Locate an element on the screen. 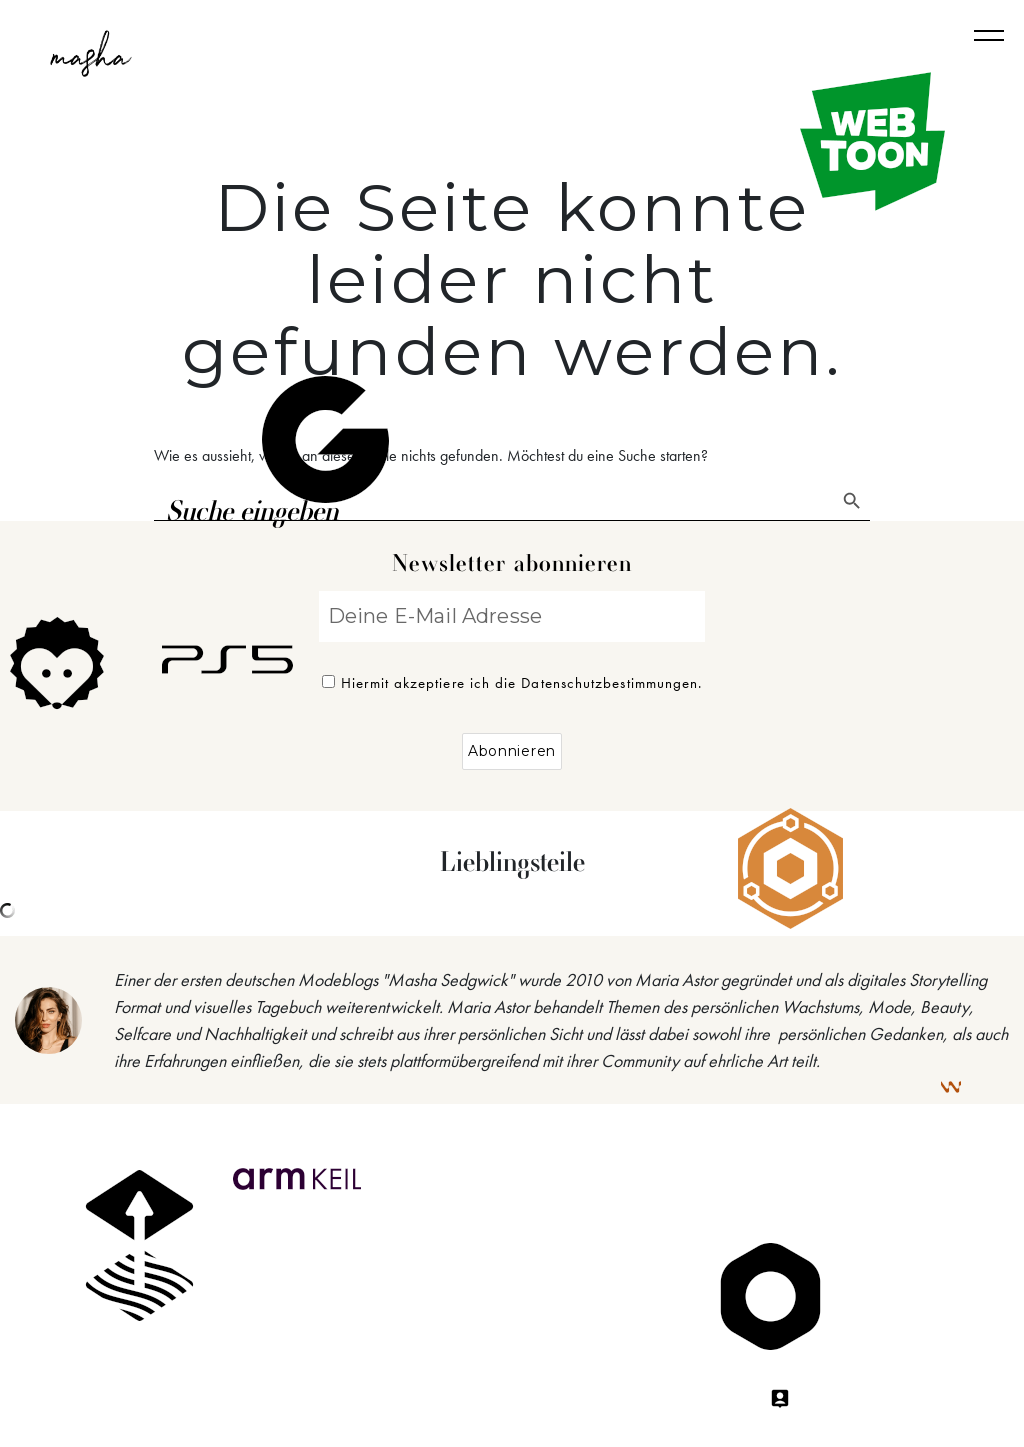 The height and width of the screenshot is (1447, 1024). open the Webtoon app is located at coordinates (872, 141).